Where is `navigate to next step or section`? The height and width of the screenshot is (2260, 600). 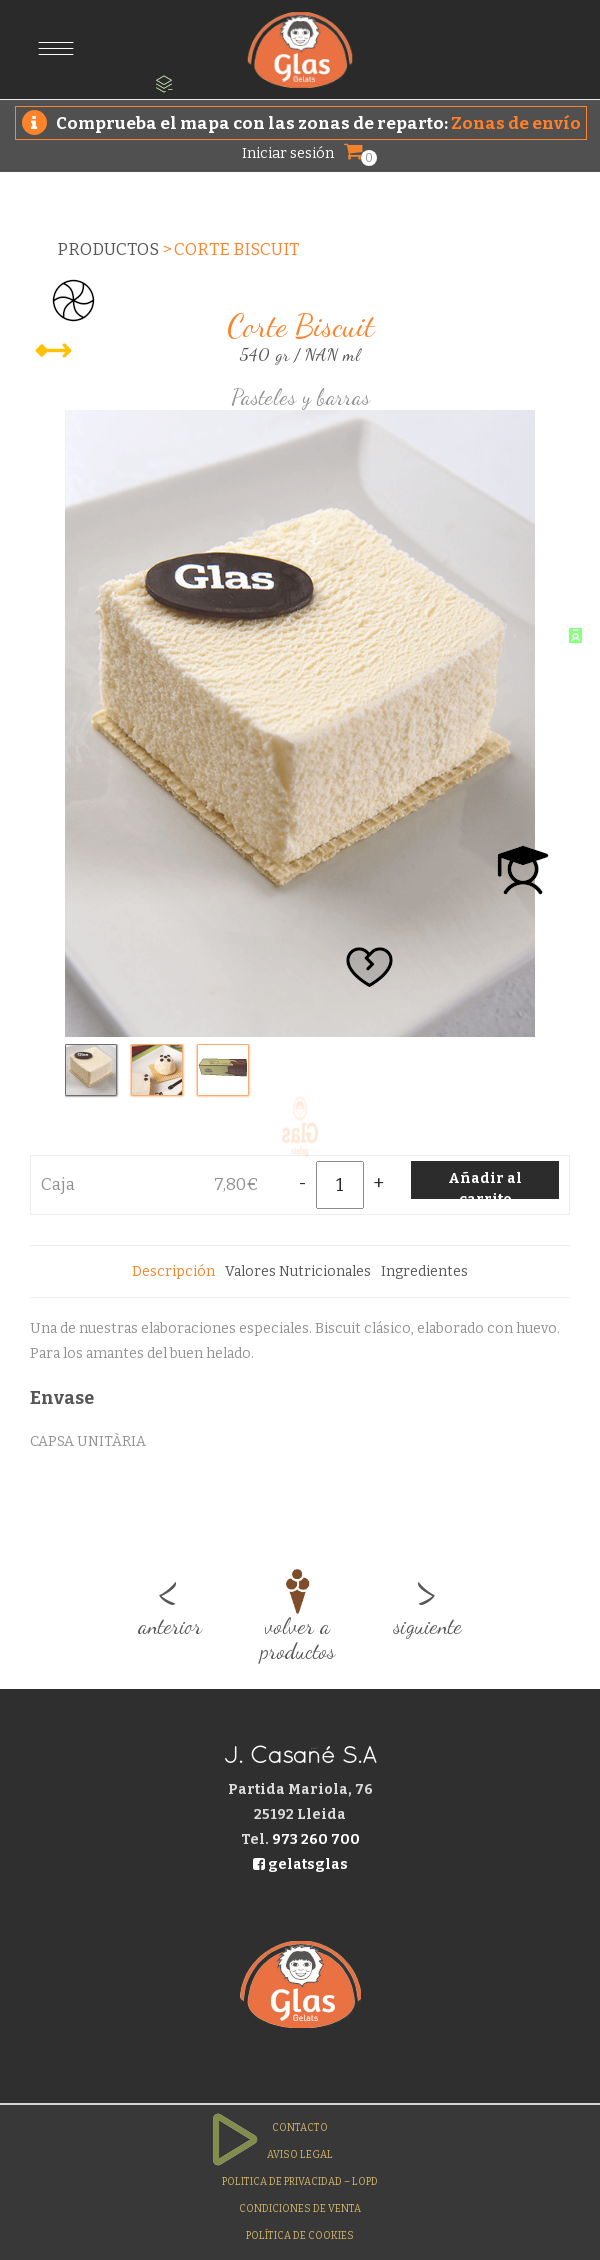
navigate to next step or section is located at coordinates (53, 350).